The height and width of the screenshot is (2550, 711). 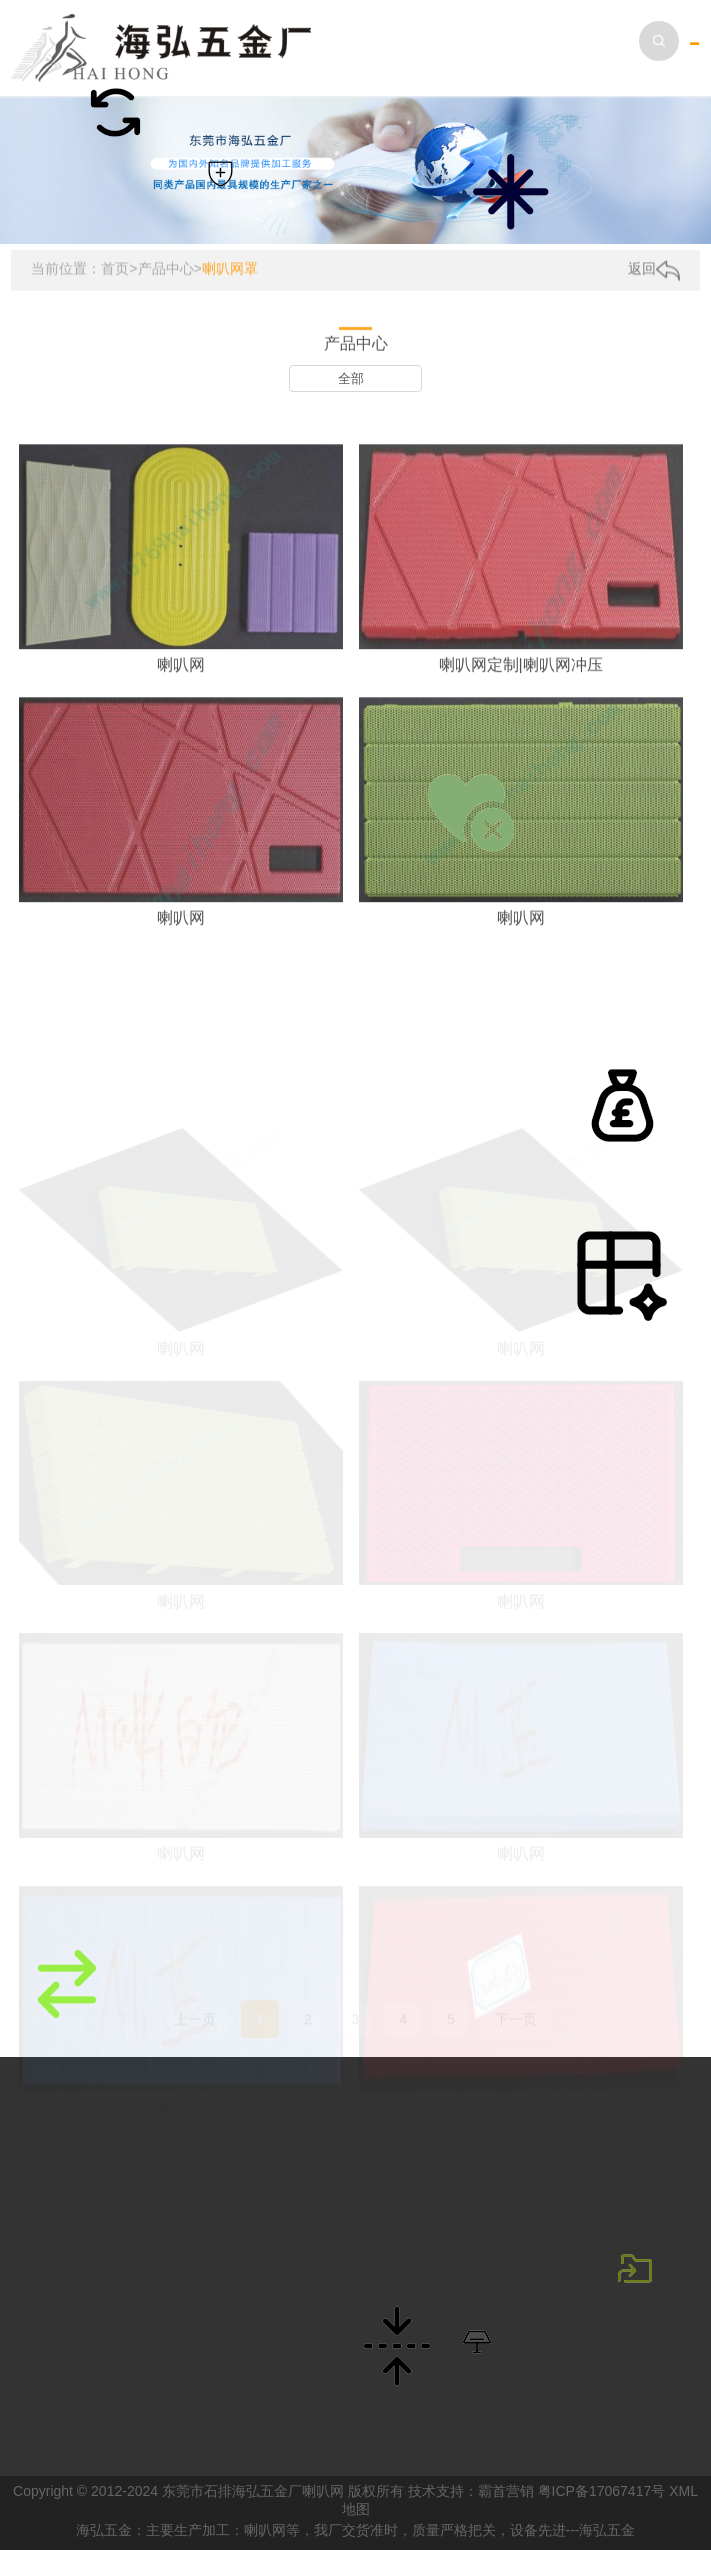 What do you see at coordinates (397, 2346) in the screenshot?
I see `collapse or fold content section` at bounding box center [397, 2346].